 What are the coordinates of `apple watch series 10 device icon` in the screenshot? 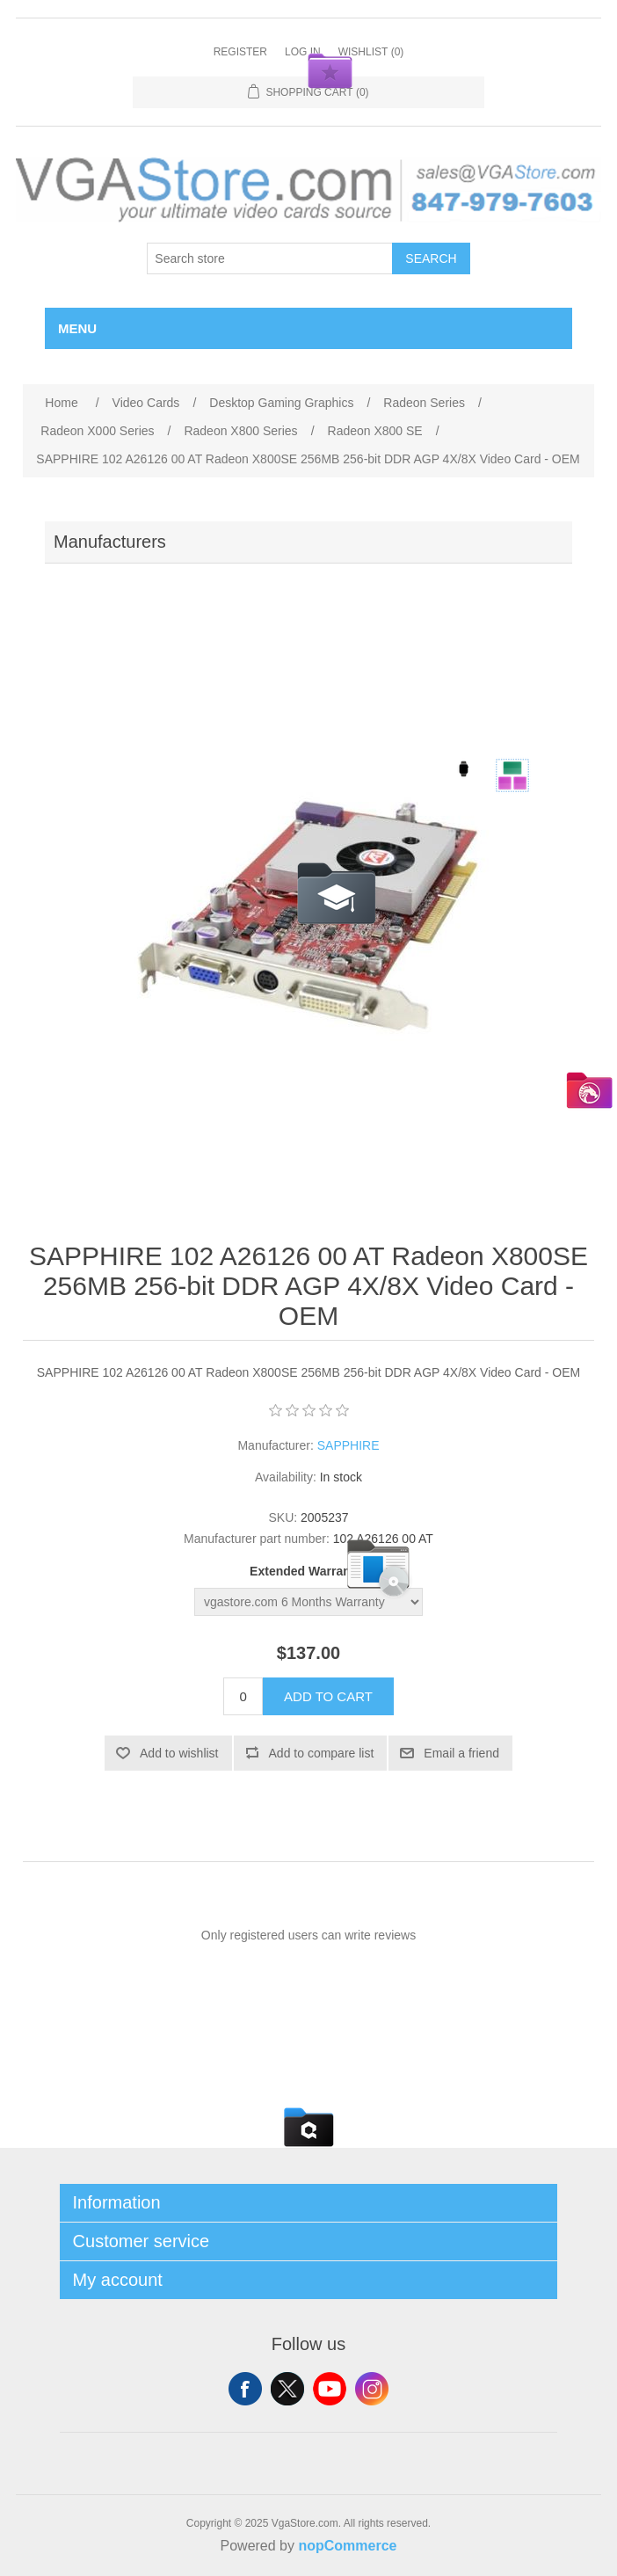 It's located at (463, 768).